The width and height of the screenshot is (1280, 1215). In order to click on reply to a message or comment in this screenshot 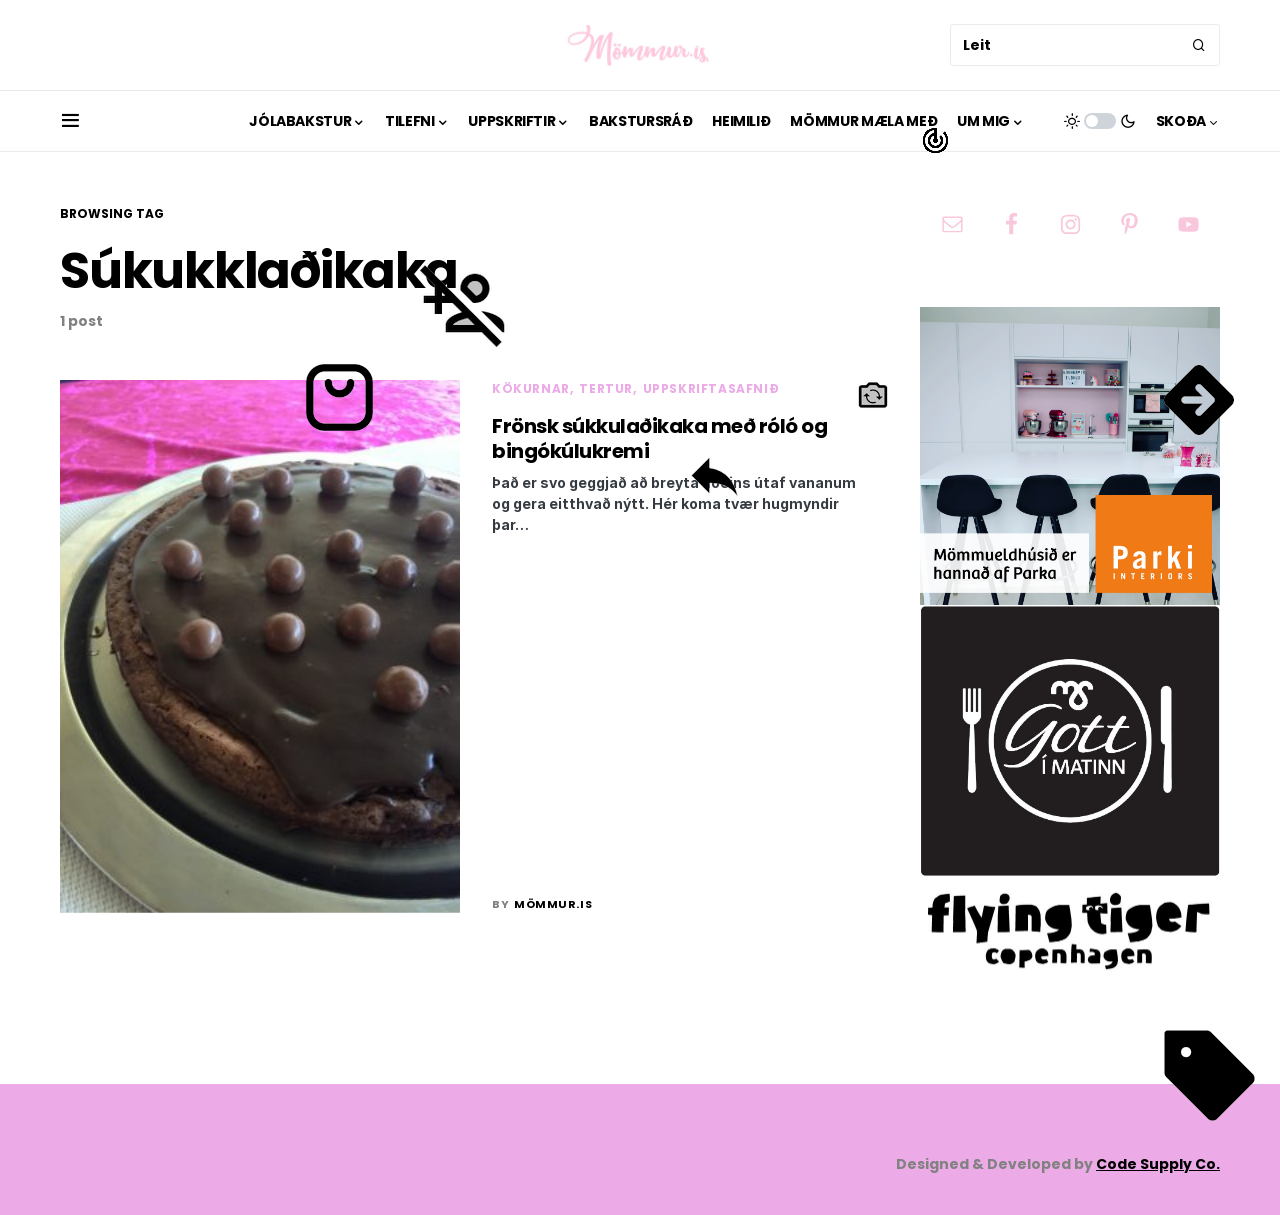, I will do `click(714, 475)`.